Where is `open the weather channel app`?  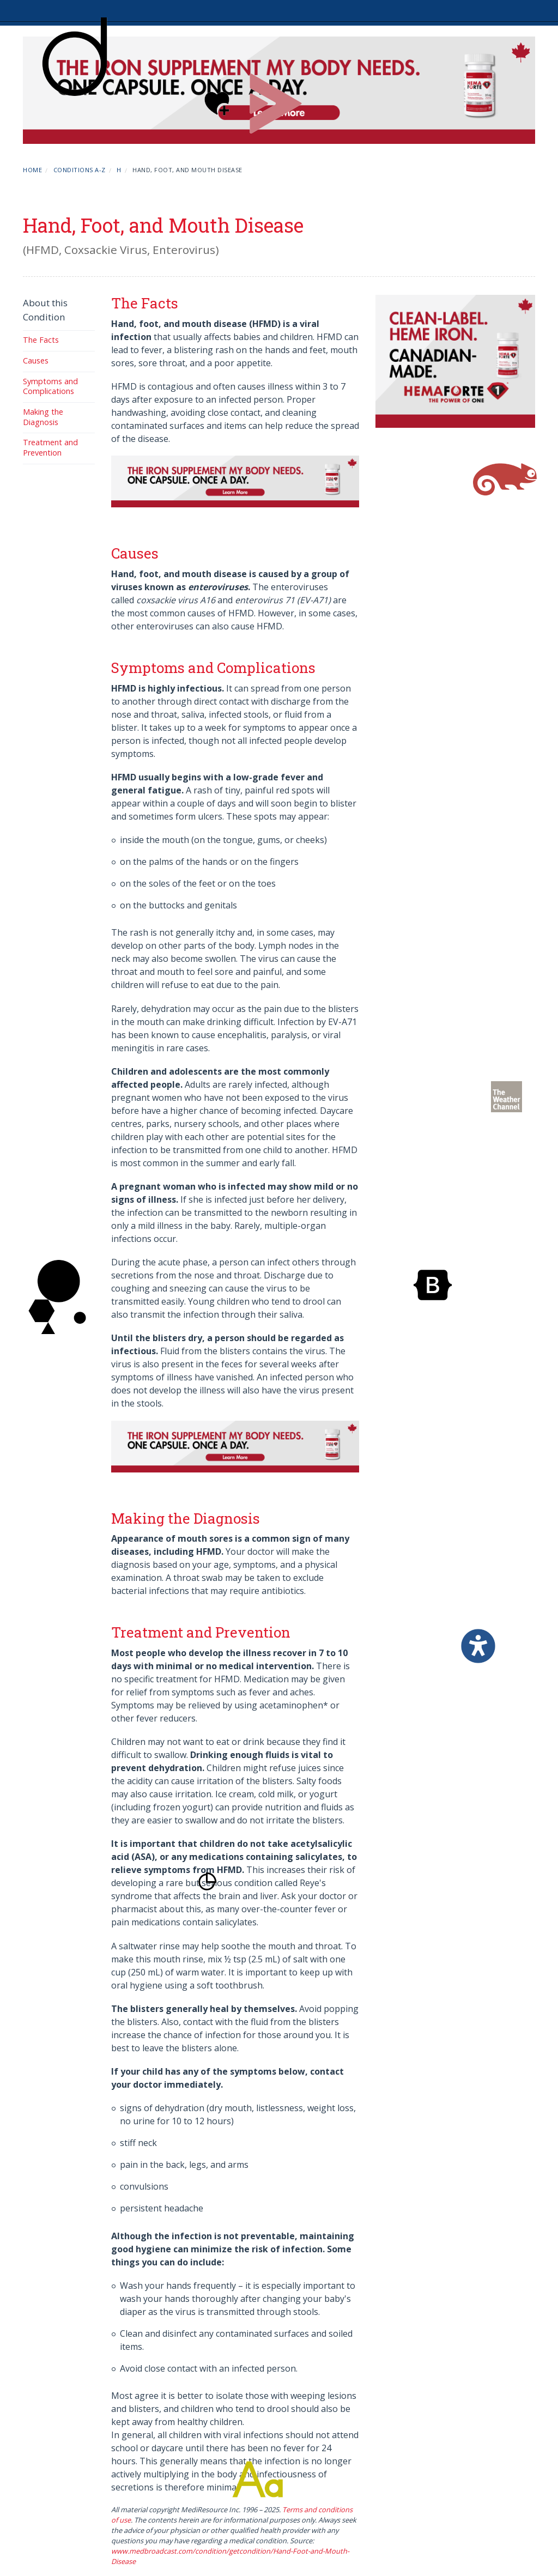 open the weather channel app is located at coordinates (506, 1096).